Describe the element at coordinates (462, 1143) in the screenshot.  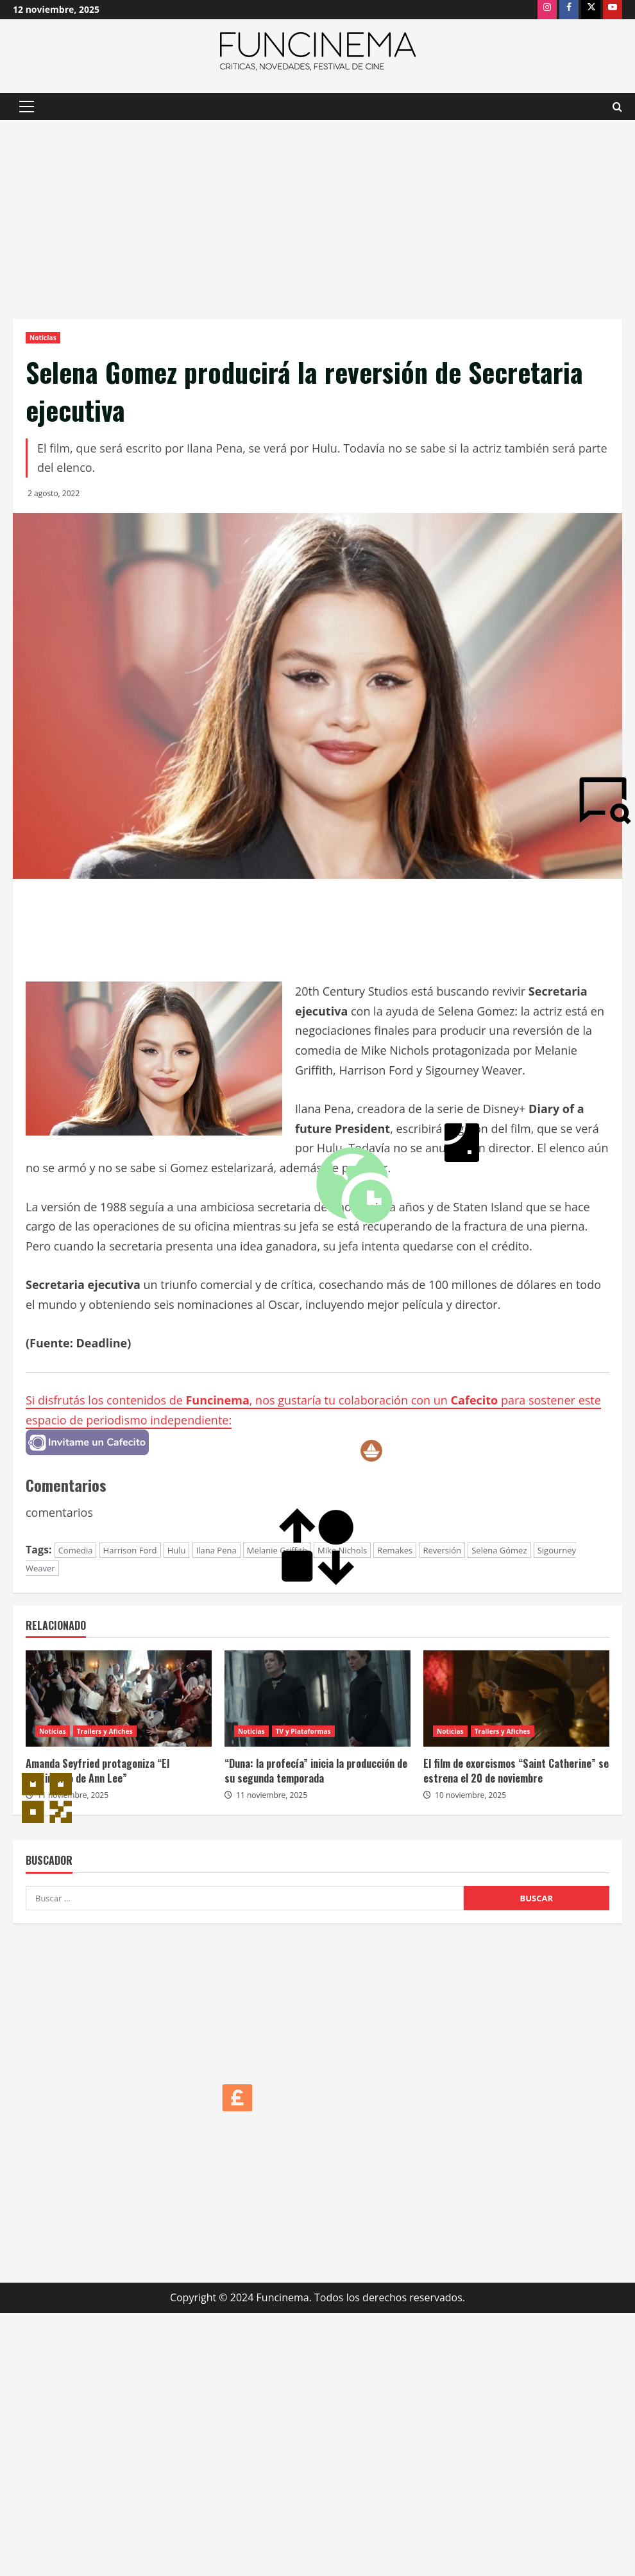
I see `access local storage or hard drive` at that location.